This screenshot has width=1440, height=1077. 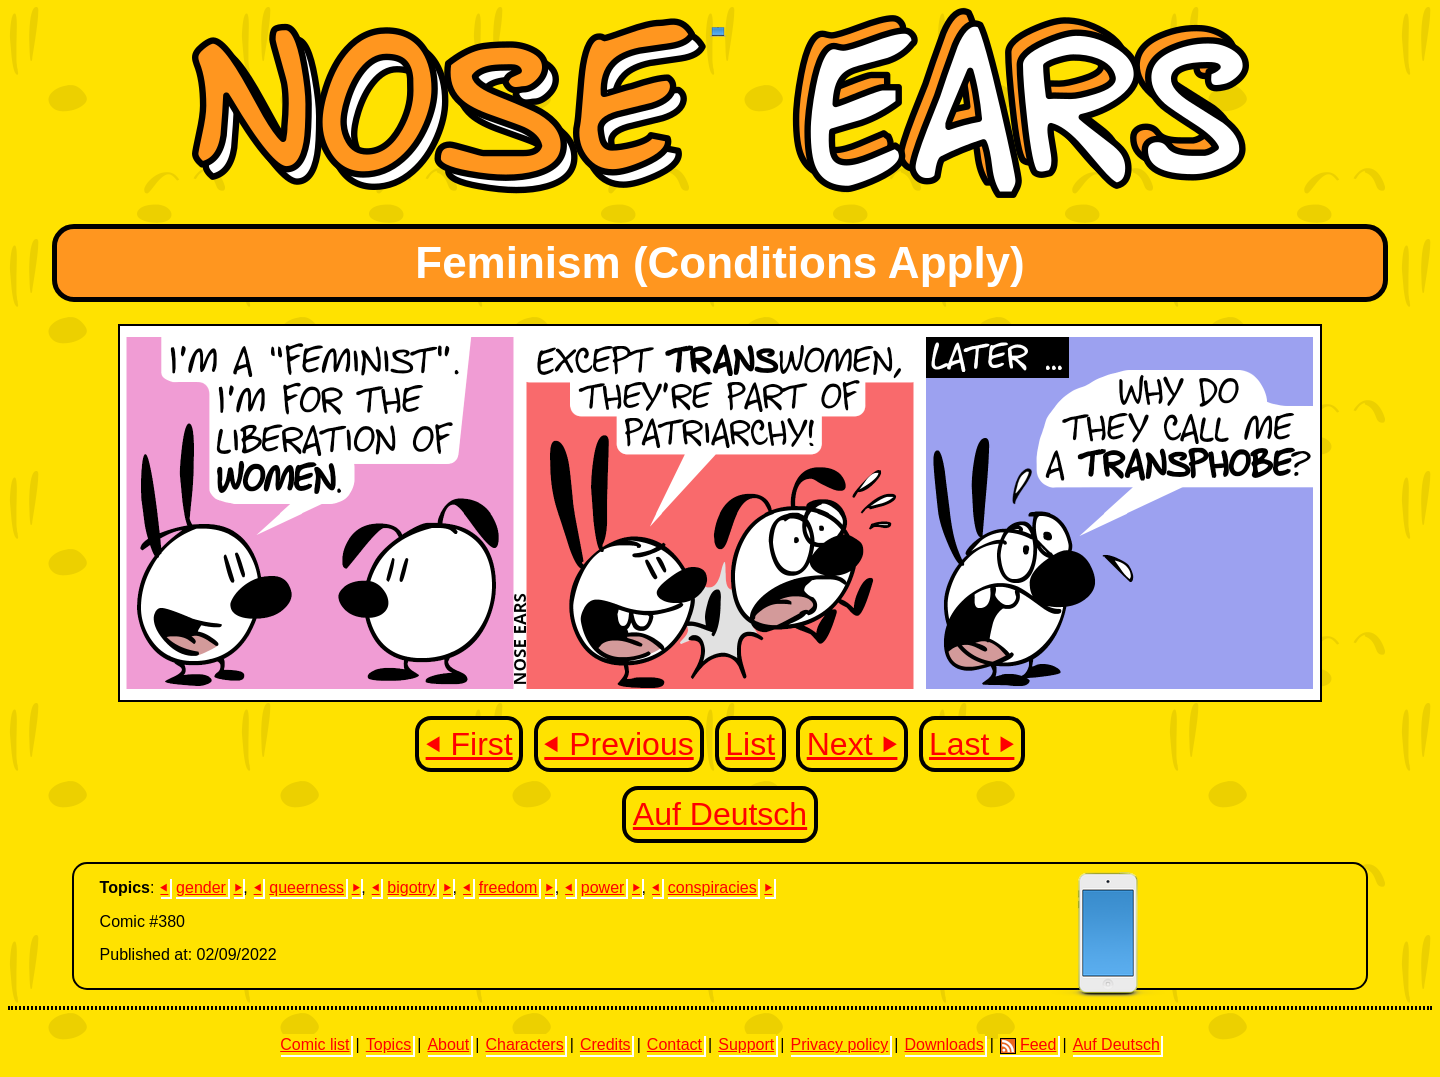 What do you see at coordinates (718, 31) in the screenshot?
I see `macbook air 15-inch device icon` at bounding box center [718, 31].